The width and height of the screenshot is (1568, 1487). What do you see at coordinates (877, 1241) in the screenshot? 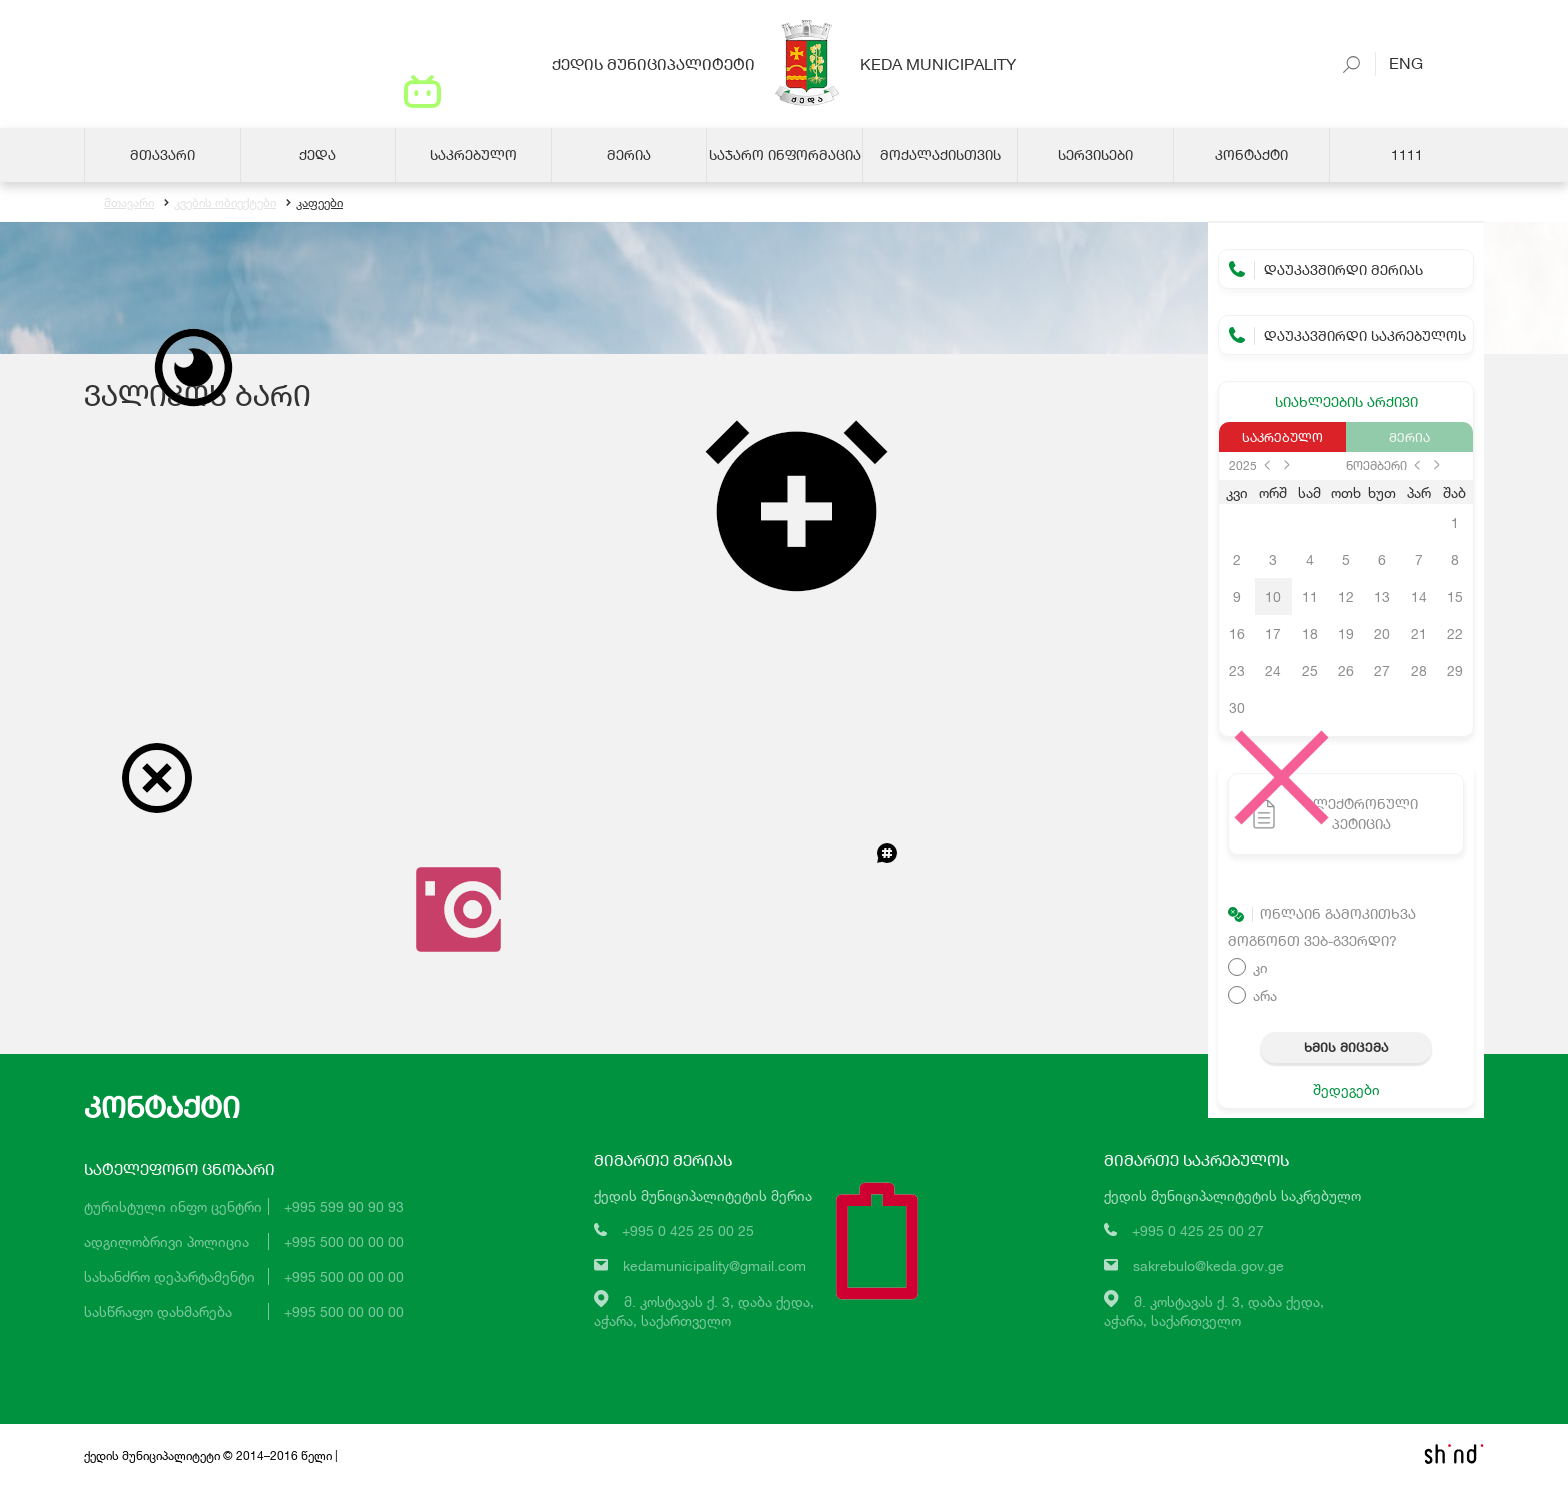
I see `indicates low battery level` at bounding box center [877, 1241].